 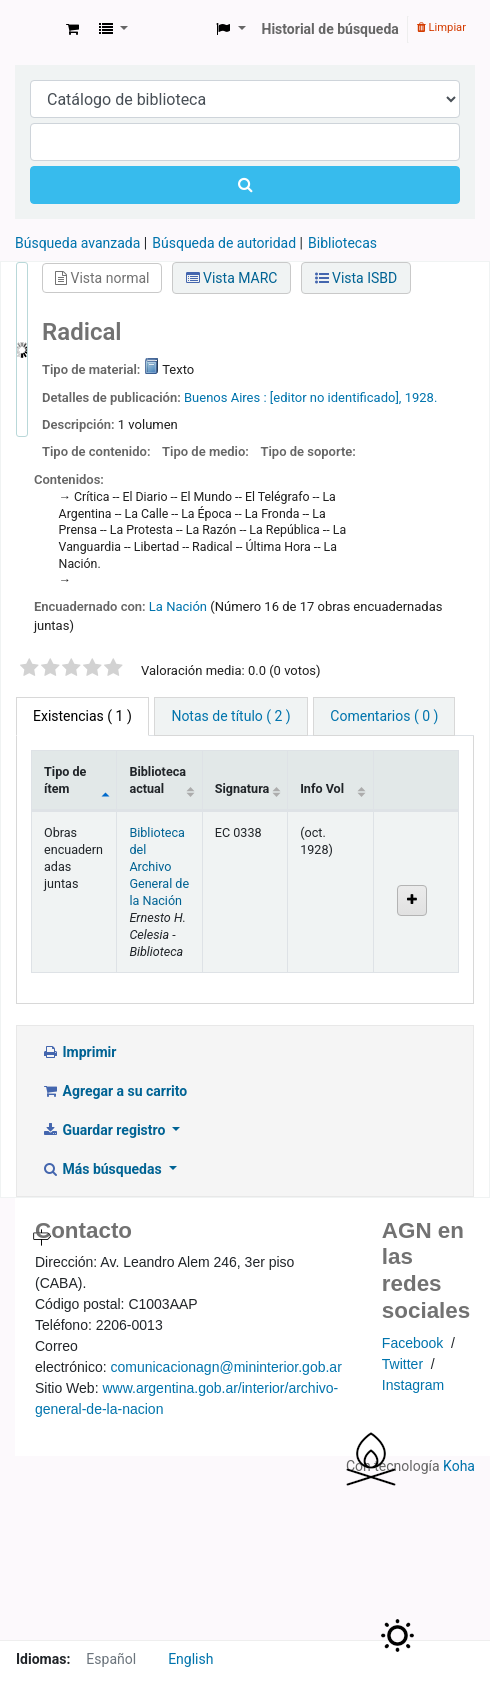 What do you see at coordinates (41, 1237) in the screenshot?
I see `access directions or navigation options` at bounding box center [41, 1237].